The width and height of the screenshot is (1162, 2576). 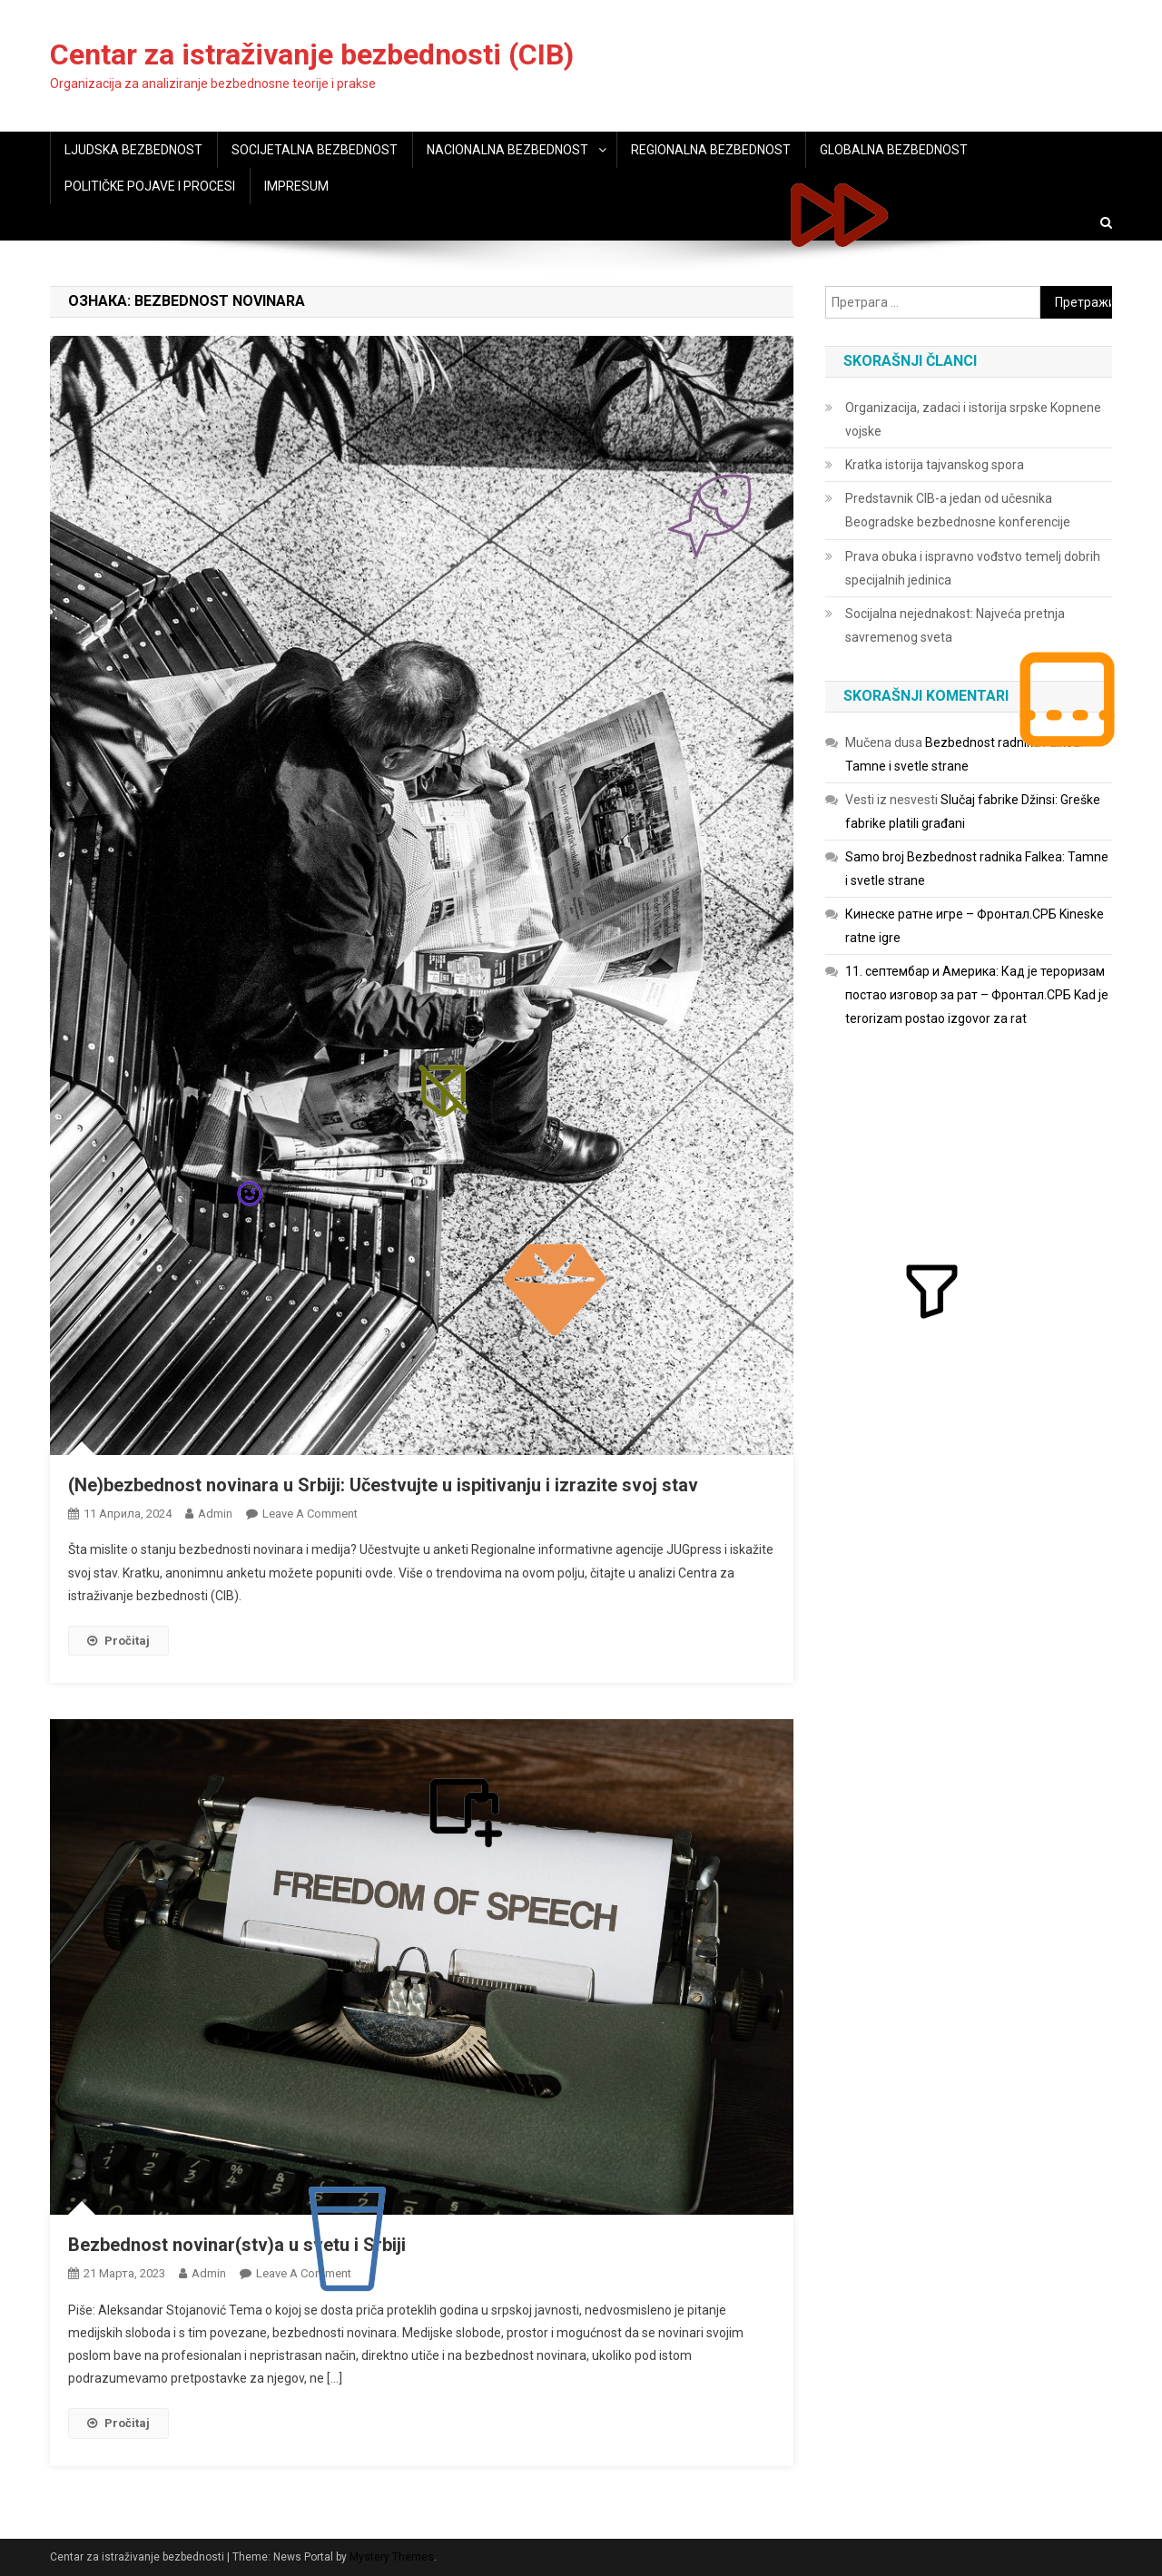 I want to click on skip forward in media playback, so click(x=834, y=215).